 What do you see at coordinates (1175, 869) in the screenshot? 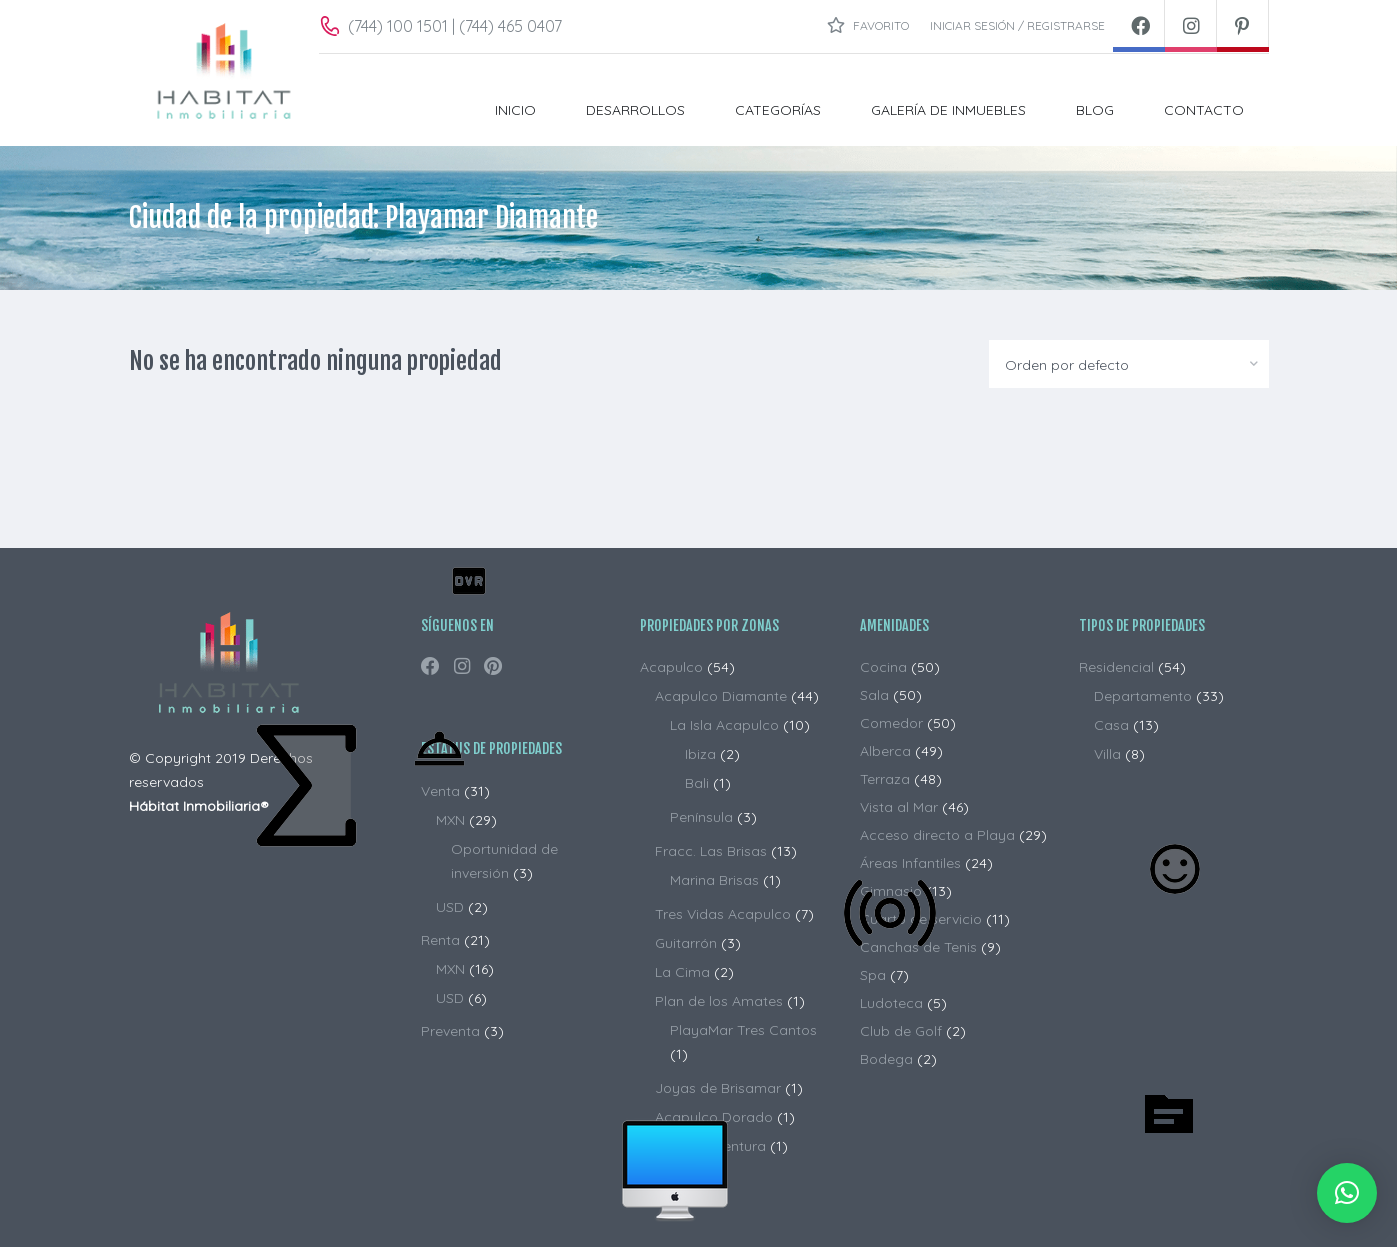
I see `add an emoji or reaction to a message` at bounding box center [1175, 869].